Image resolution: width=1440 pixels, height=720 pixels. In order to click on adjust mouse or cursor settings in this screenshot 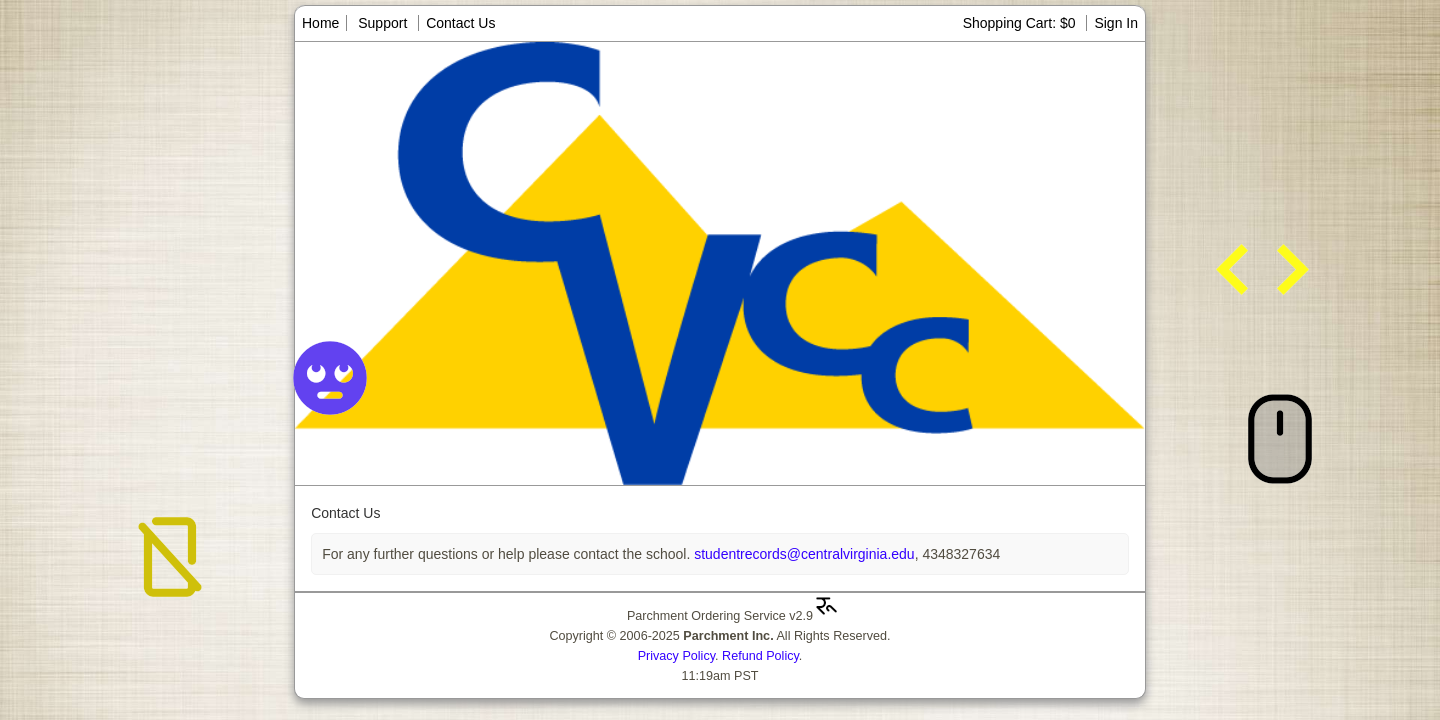, I will do `click(1280, 439)`.